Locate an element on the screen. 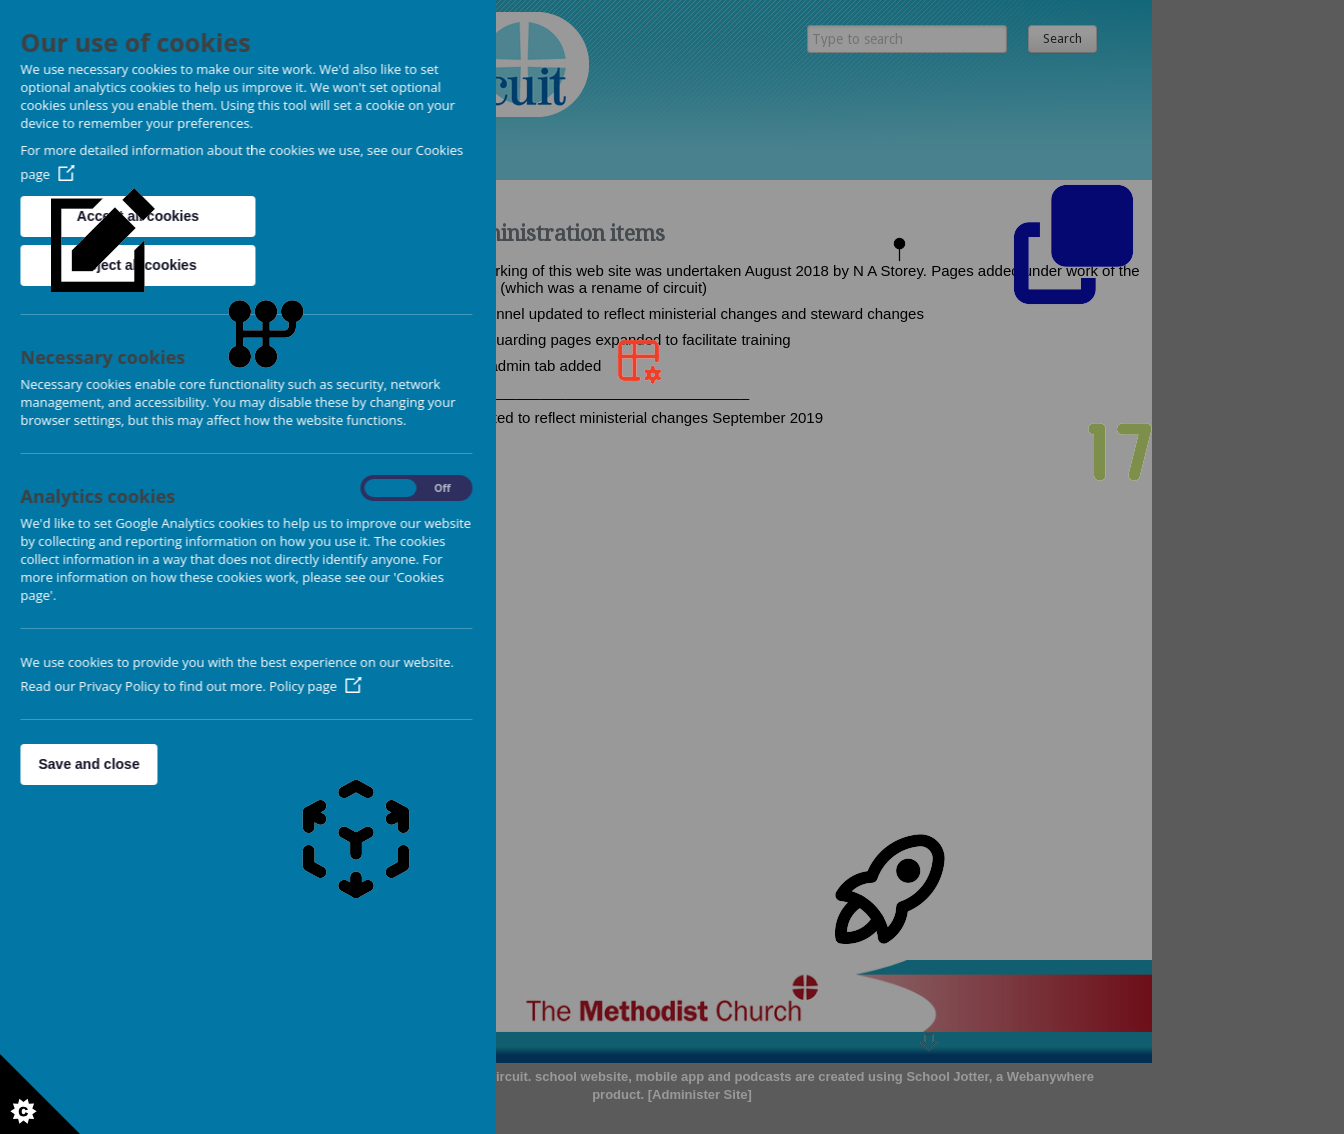 Image resolution: width=1344 pixels, height=1134 pixels. download a file or content is located at coordinates (929, 1042).